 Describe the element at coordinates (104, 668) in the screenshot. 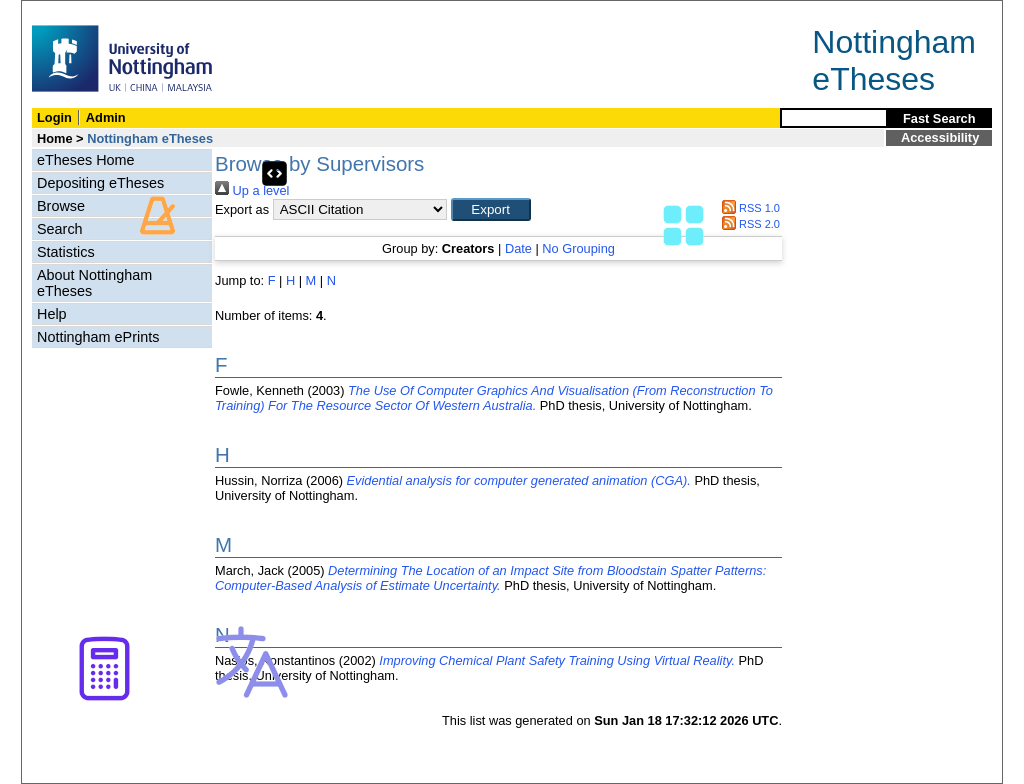

I see `open the calculator app` at that location.